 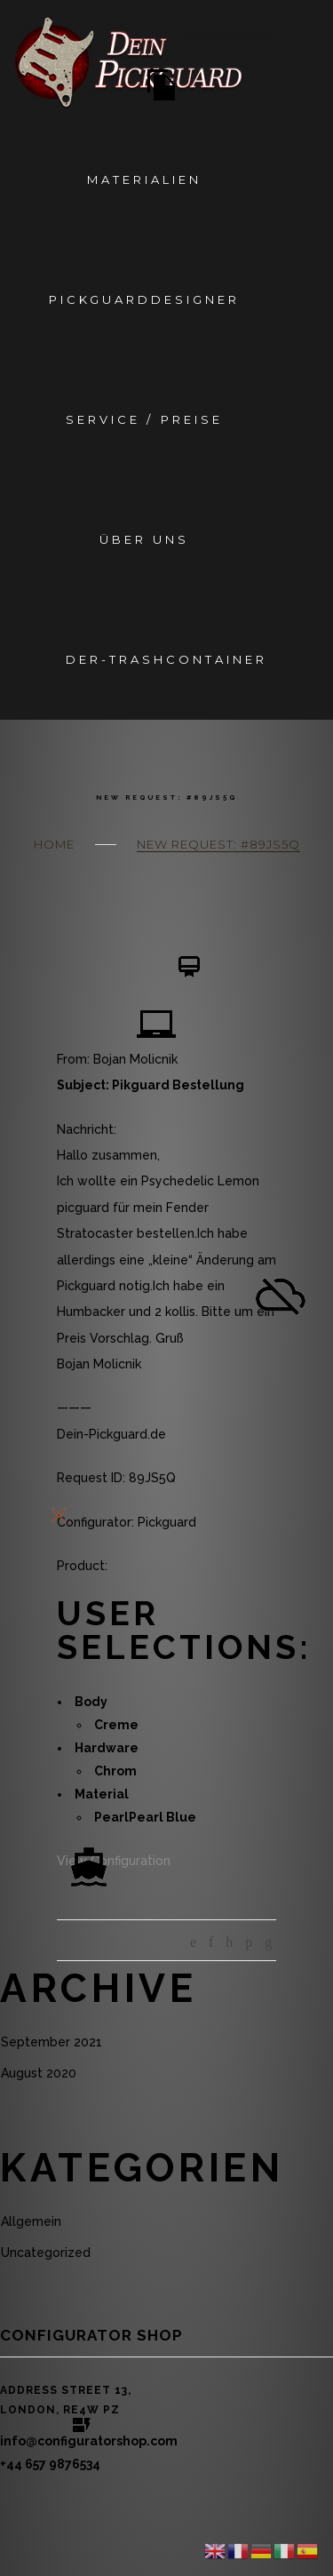 What do you see at coordinates (59, 1515) in the screenshot?
I see `close the current window or dialog` at bounding box center [59, 1515].